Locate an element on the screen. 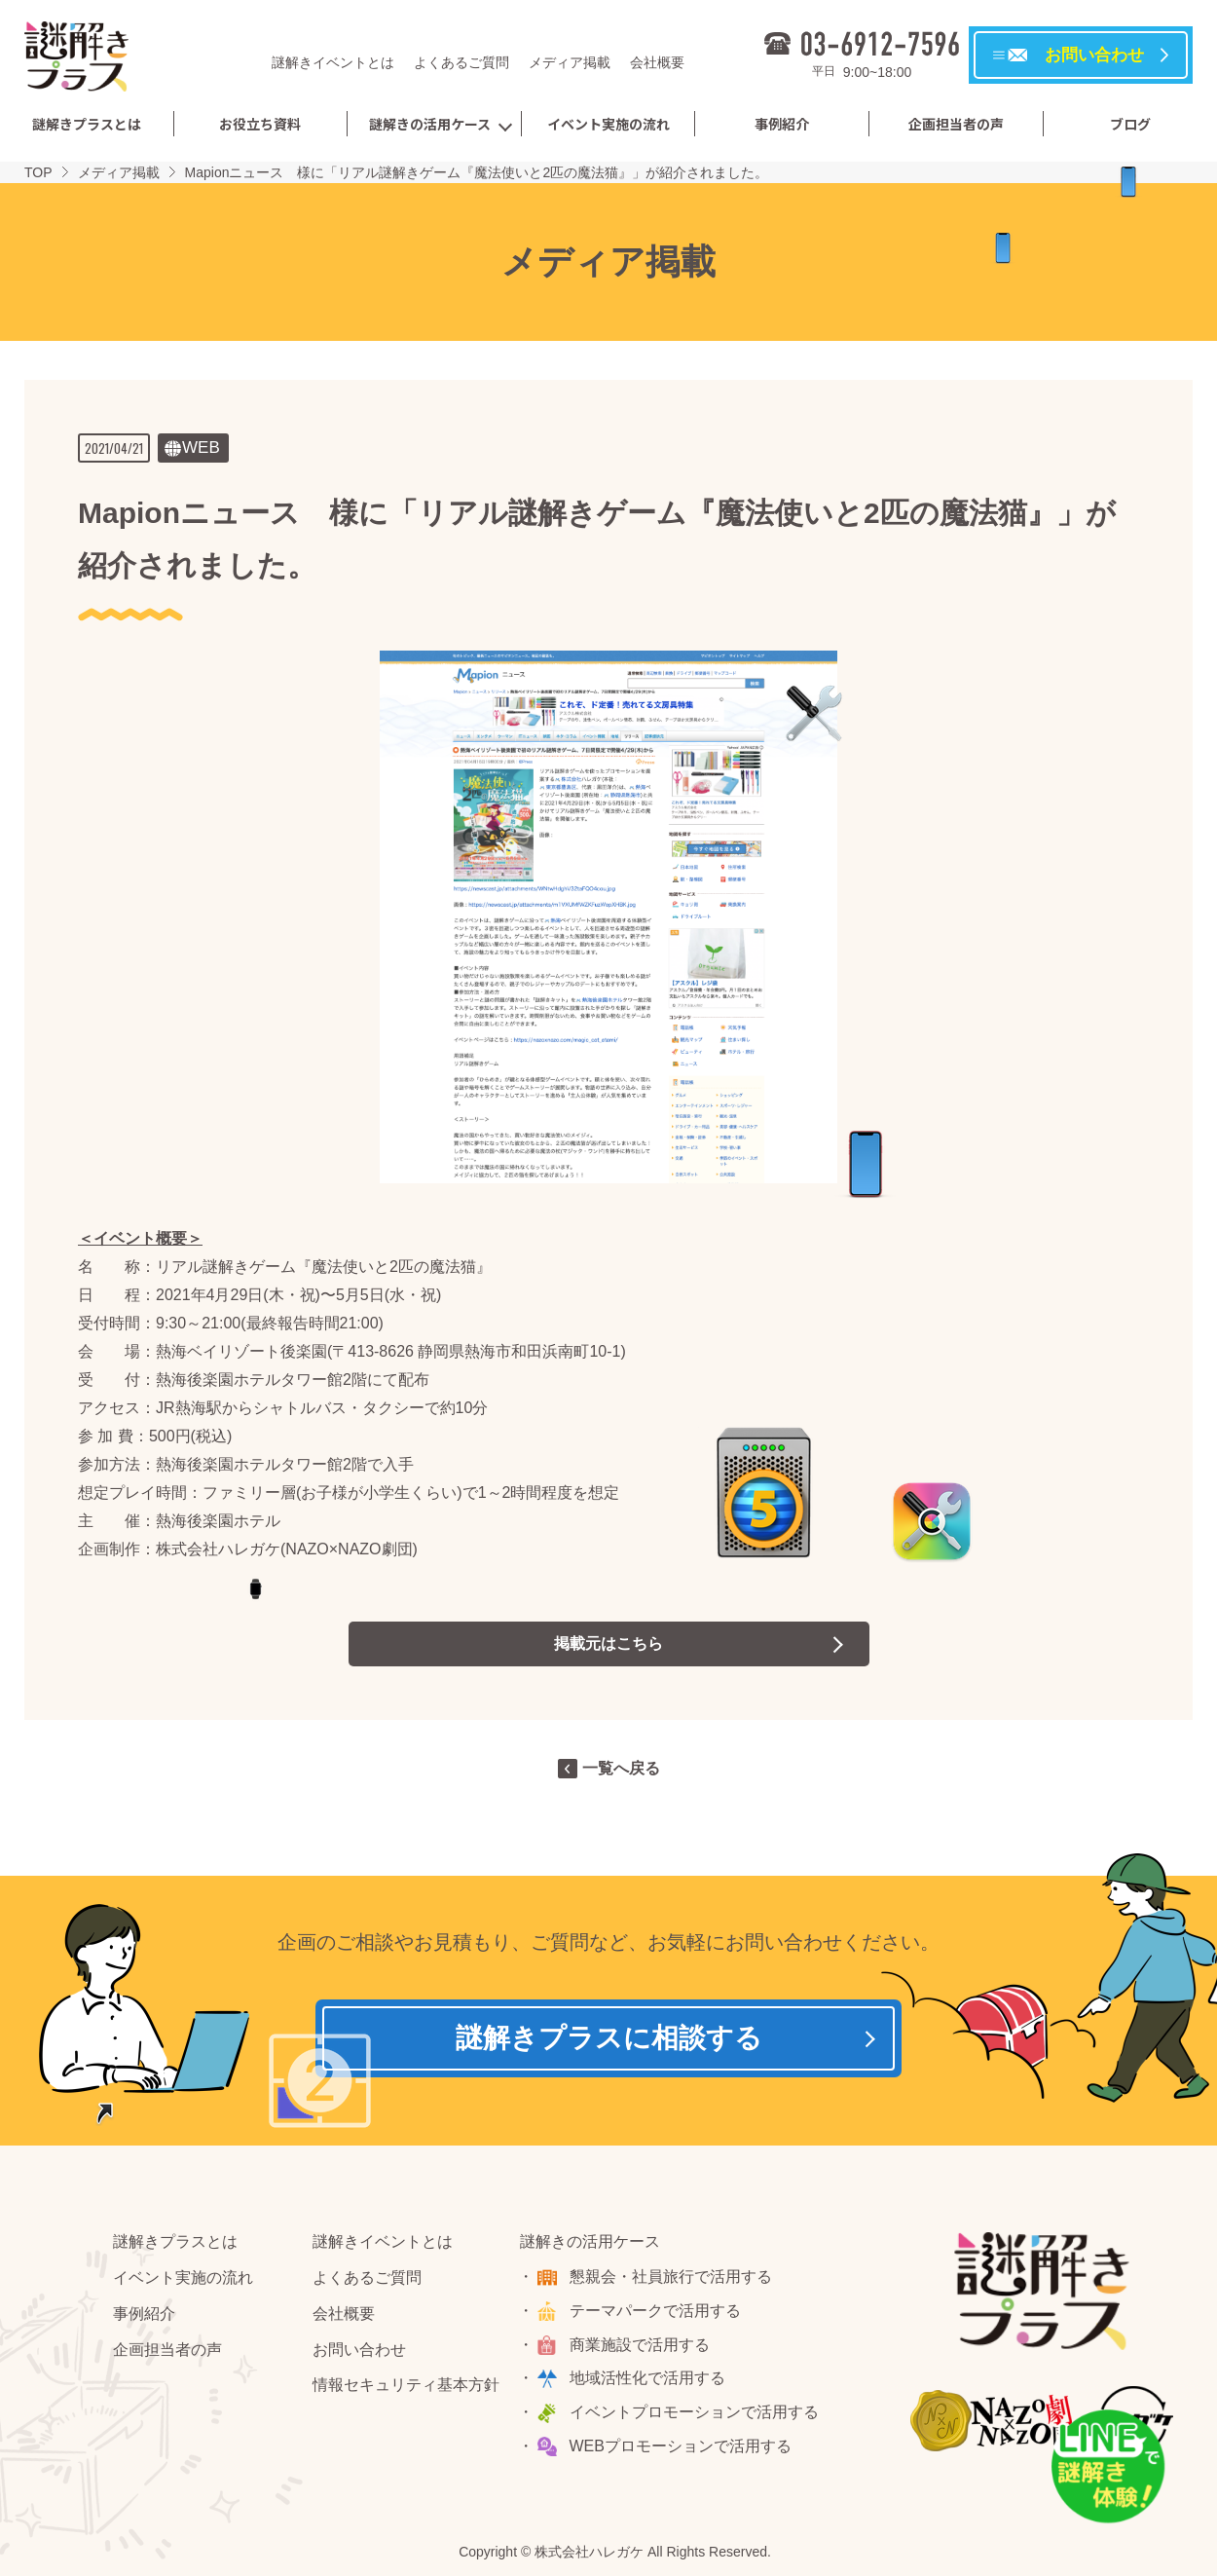 This screenshot has height=2576, width=1217. customize toolbar settings is located at coordinates (814, 714).